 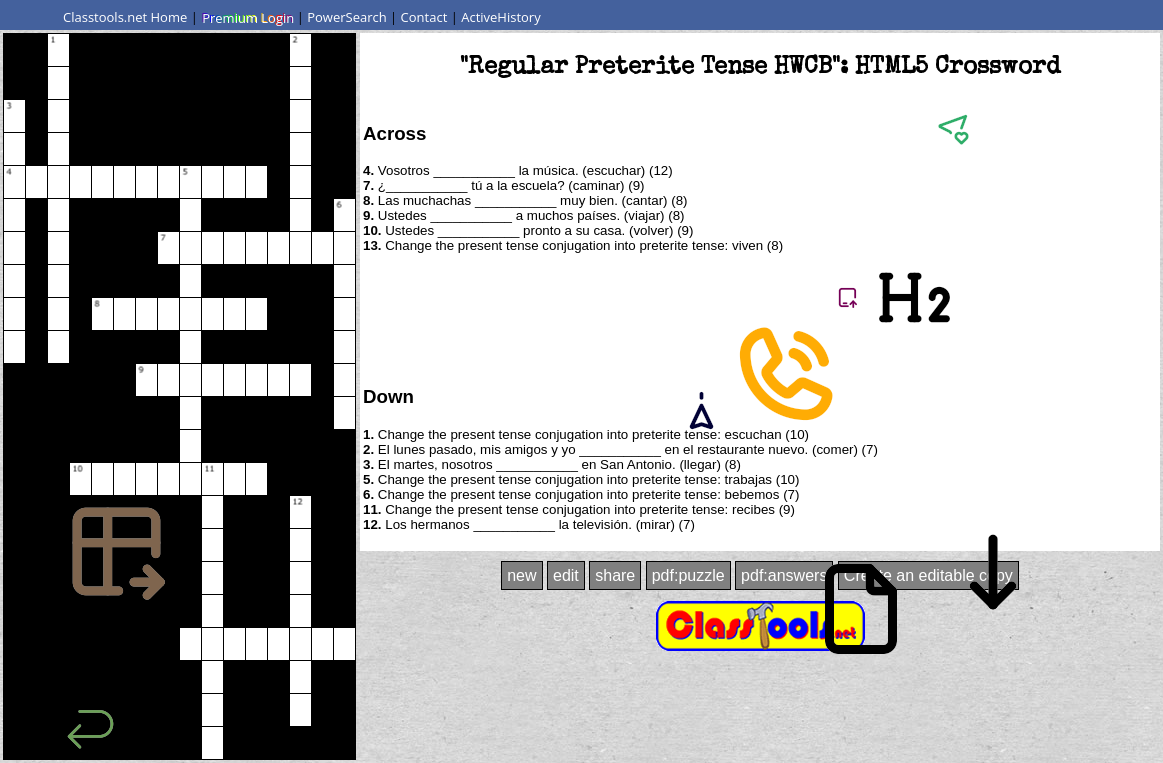 I want to click on make a phone call, so click(x=788, y=372).